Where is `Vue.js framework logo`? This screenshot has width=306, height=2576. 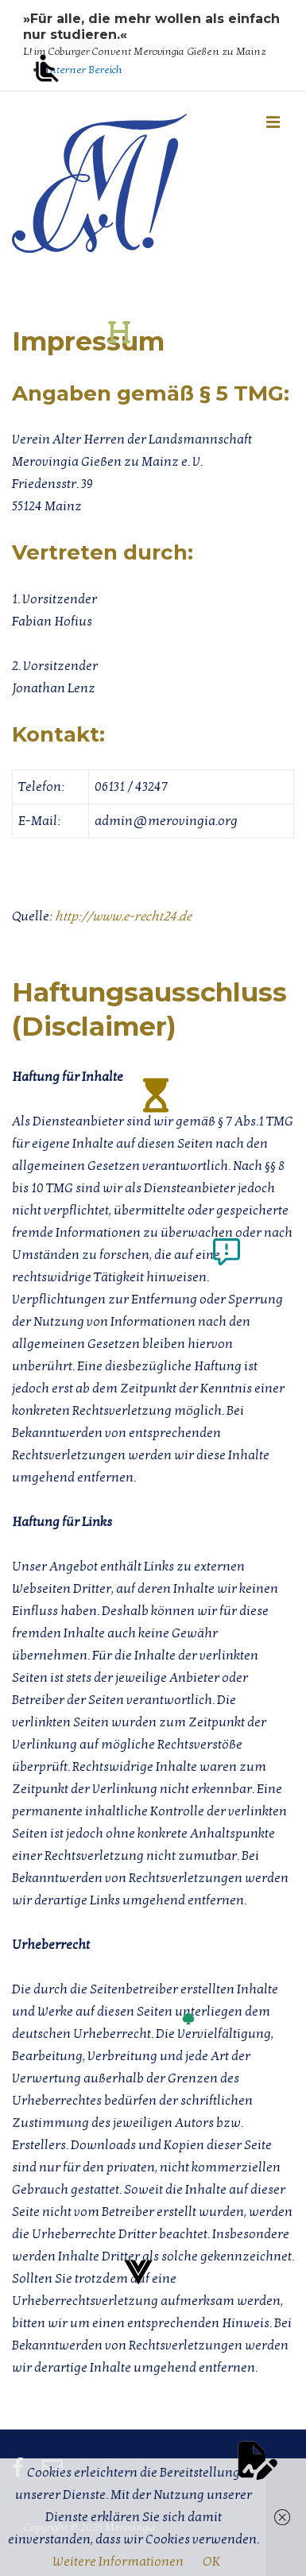 Vue.js framework logo is located at coordinates (138, 2272).